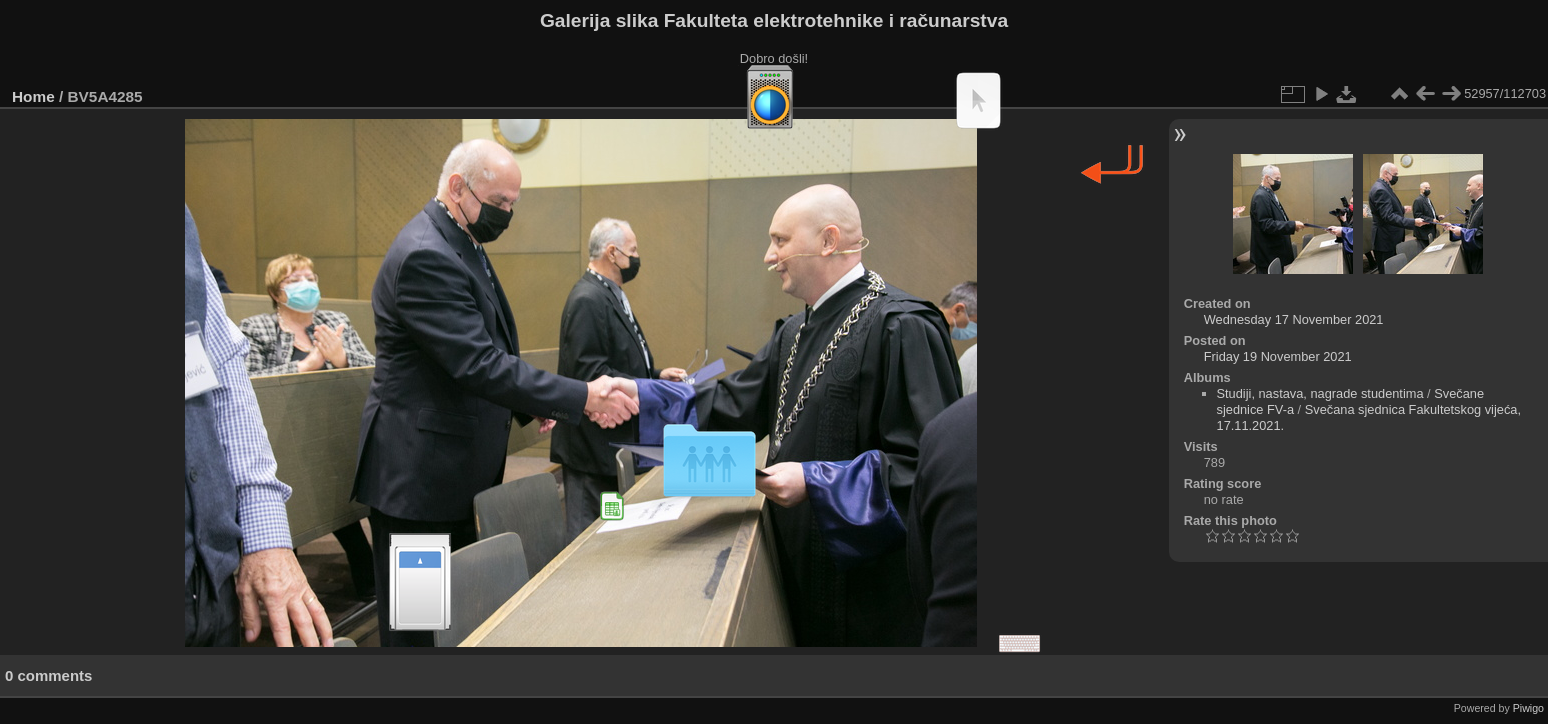  Describe the element at coordinates (1019, 643) in the screenshot. I see `connect to a wireless bluetooth keyboard` at that location.